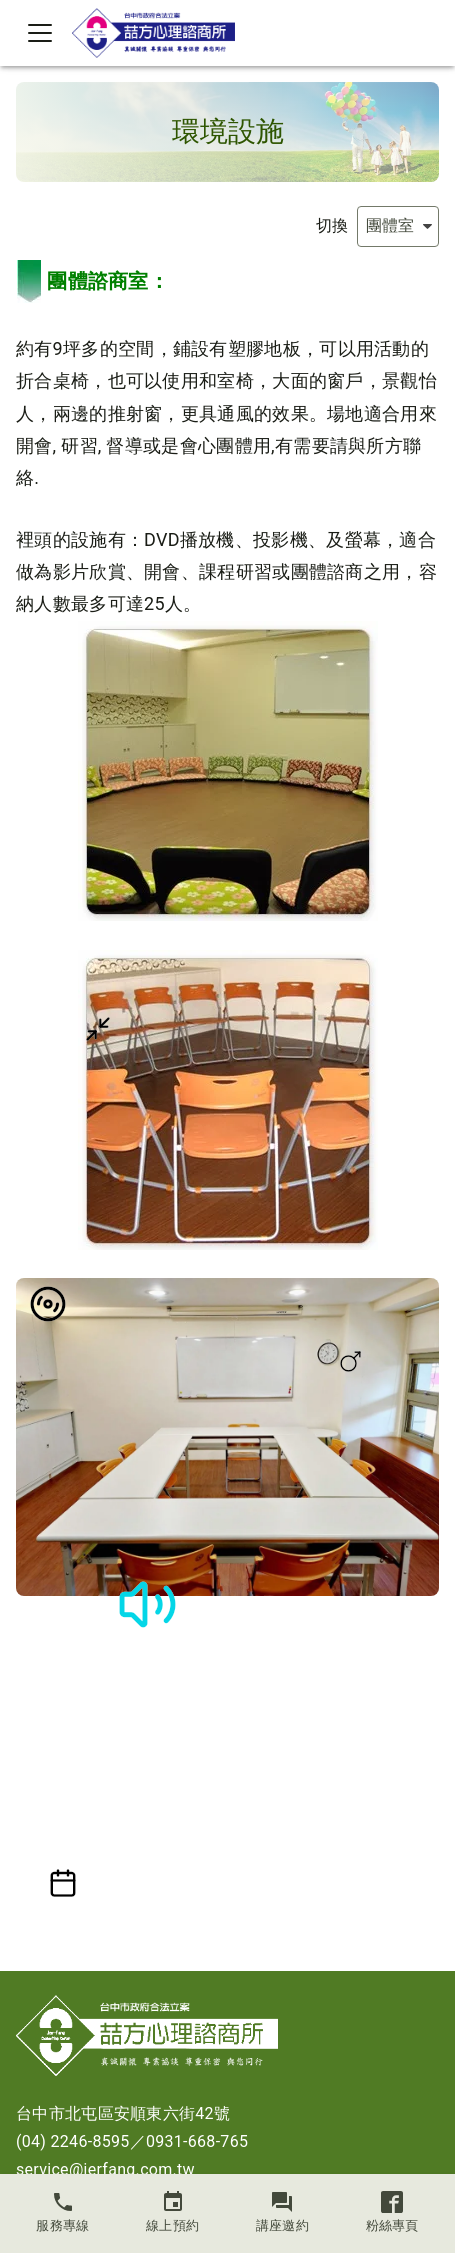 This screenshot has height=2253, width=455. What do you see at coordinates (63, 1883) in the screenshot?
I see `view or open calendar` at bounding box center [63, 1883].